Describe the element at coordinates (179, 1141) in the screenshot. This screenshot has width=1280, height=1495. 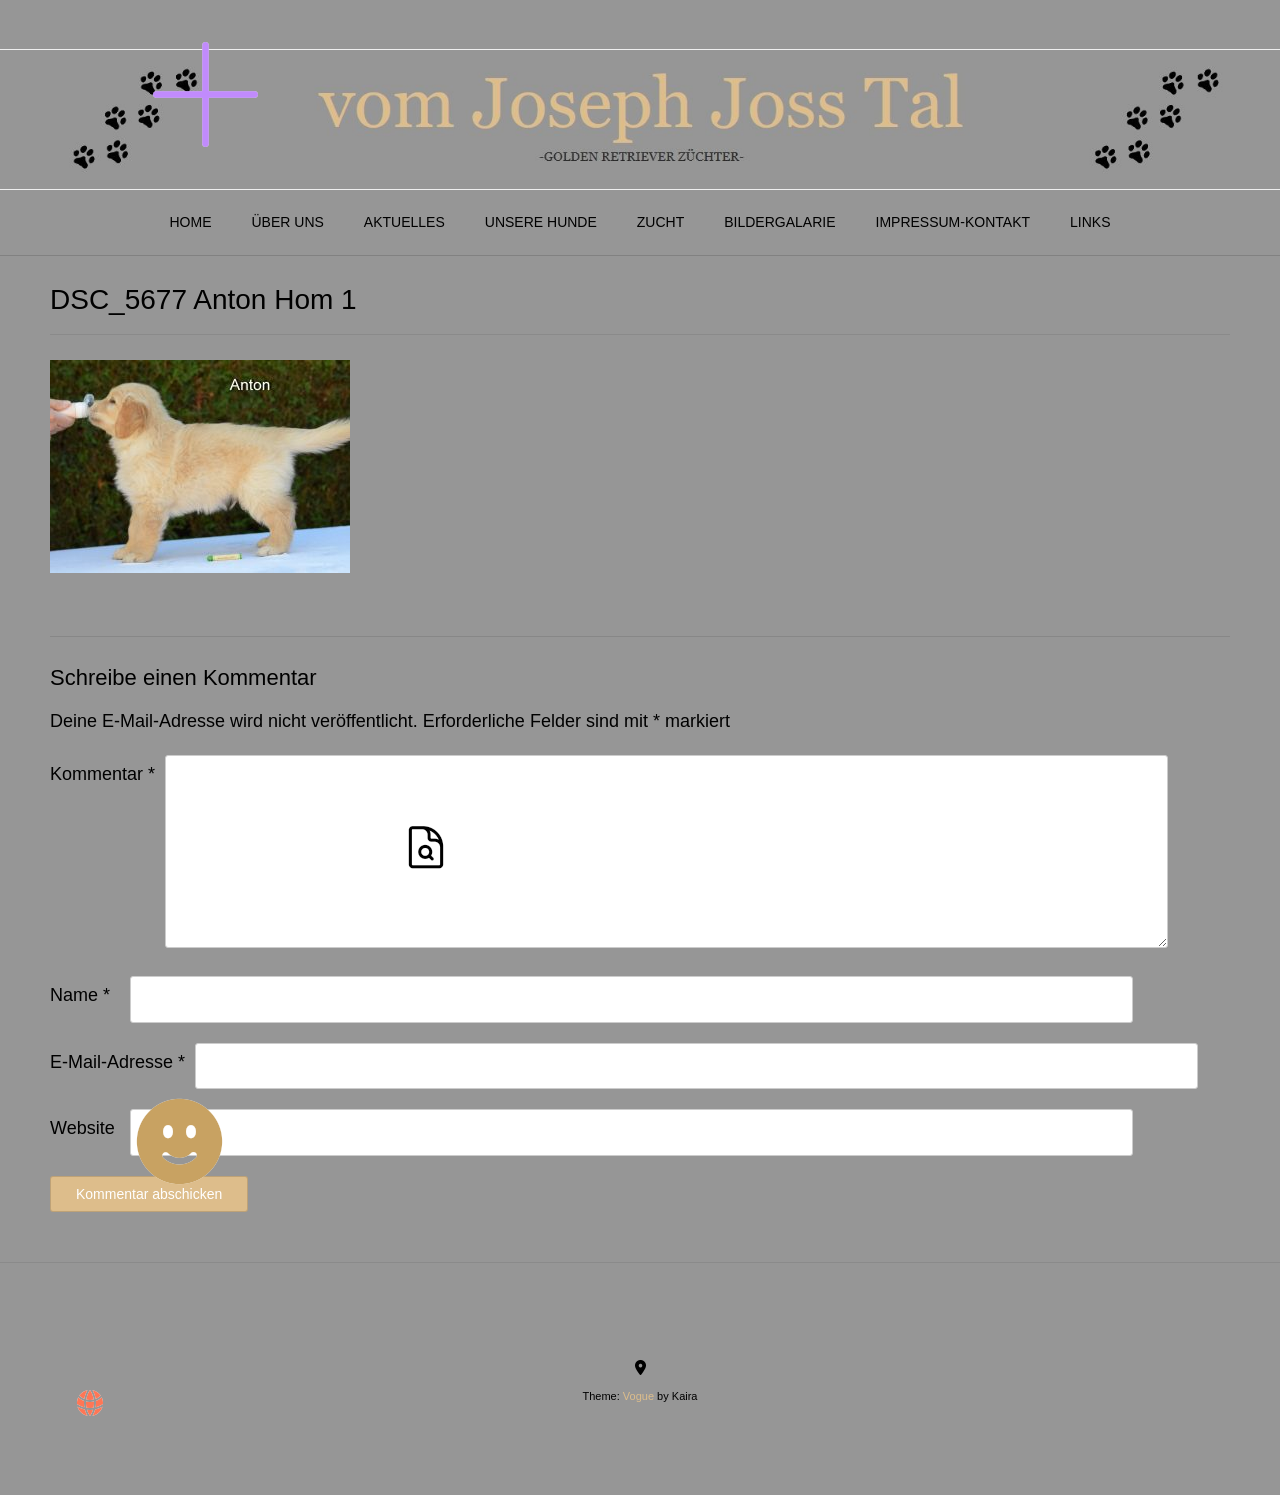
I see `add an emoji or reaction` at that location.